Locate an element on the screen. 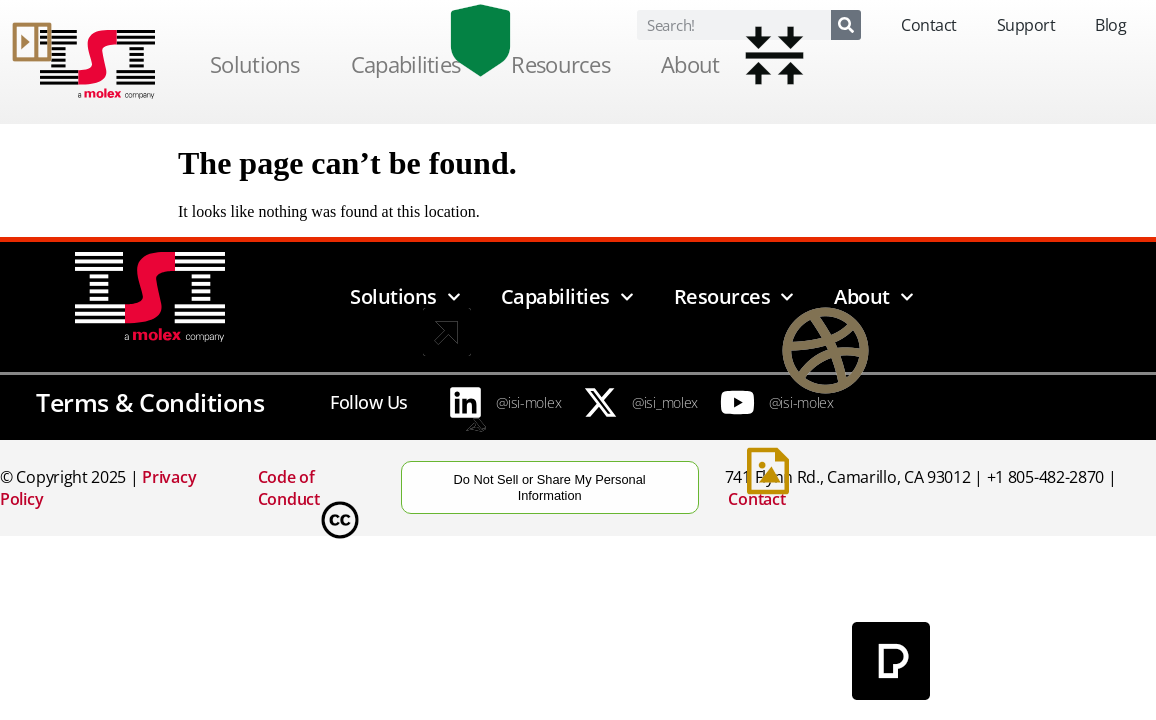  indicates secure or protected status is located at coordinates (480, 40).